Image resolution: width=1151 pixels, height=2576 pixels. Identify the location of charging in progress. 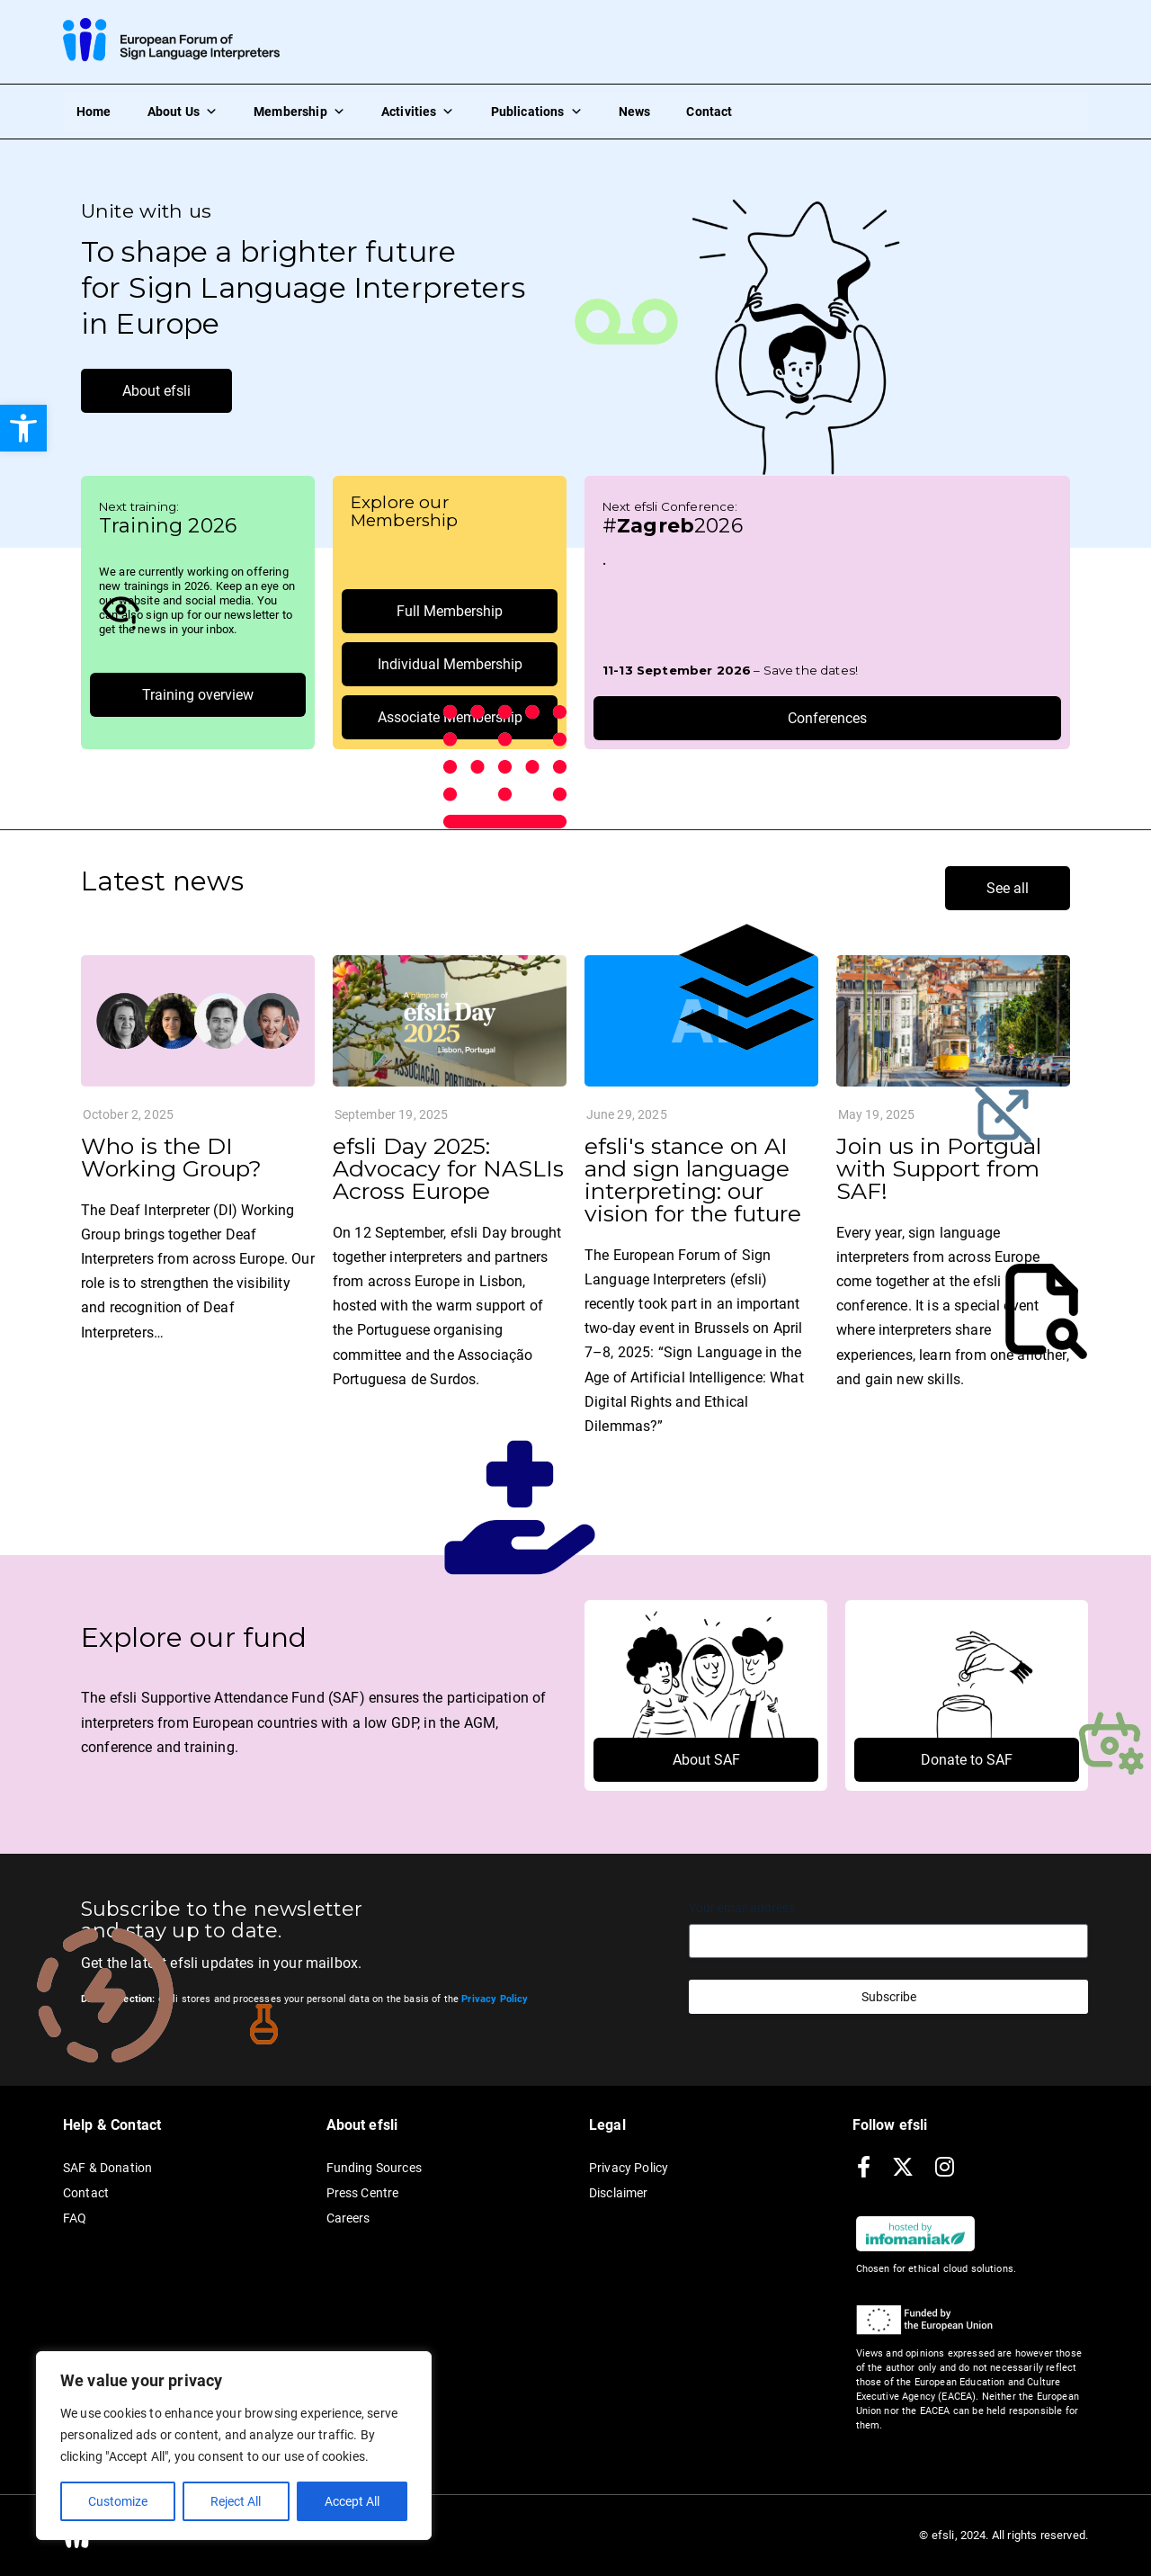
(104, 1995).